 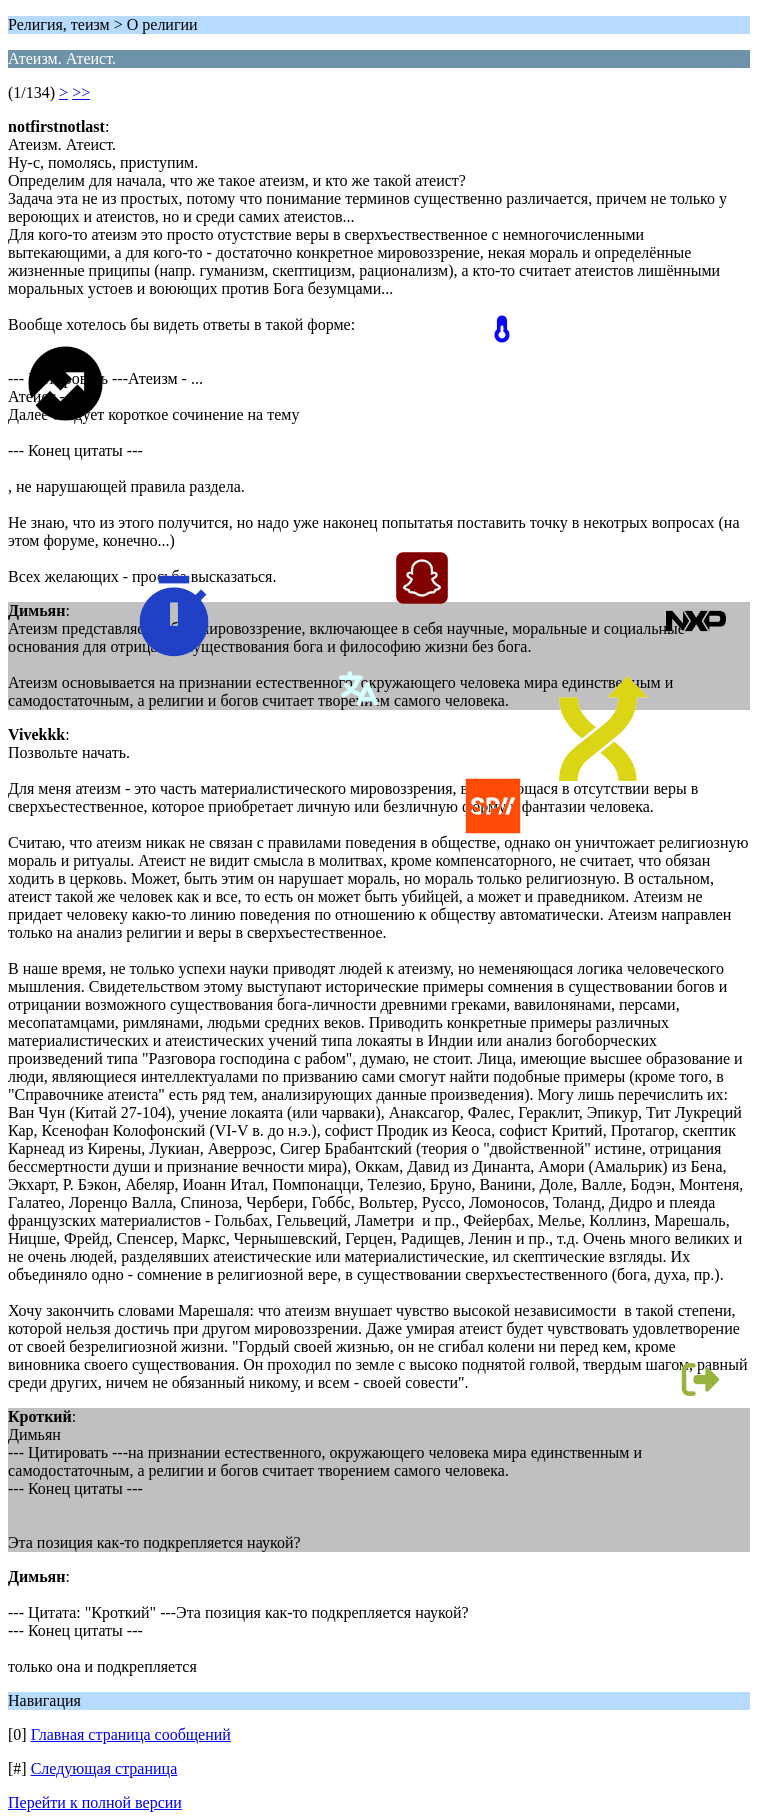 What do you see at coordinates (502, 329) in the screenshot?
I see `indicates moderate or medium temperature` at bounding box center [502, 329].